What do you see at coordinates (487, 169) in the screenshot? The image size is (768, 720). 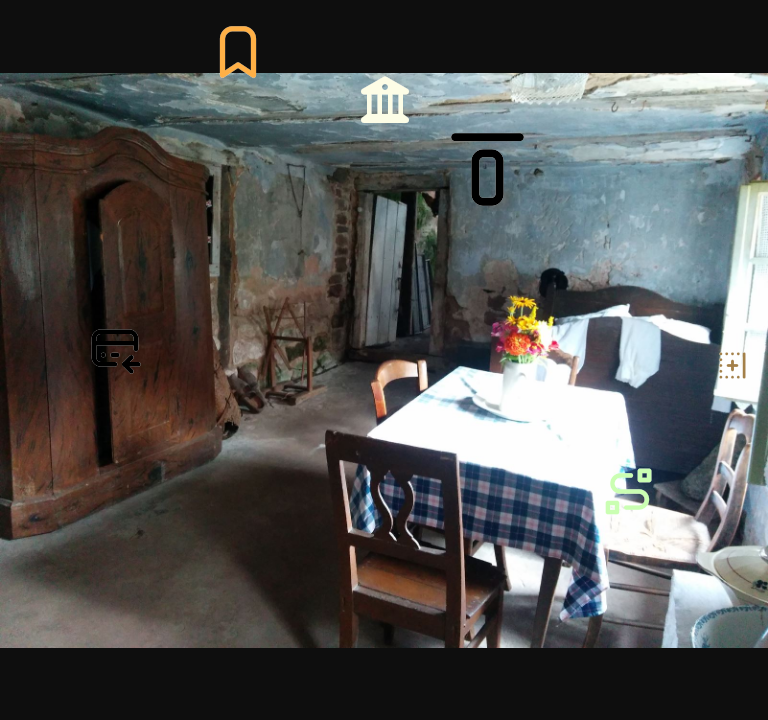 I see `align selected elements to top` at bounding box center [487, 169].